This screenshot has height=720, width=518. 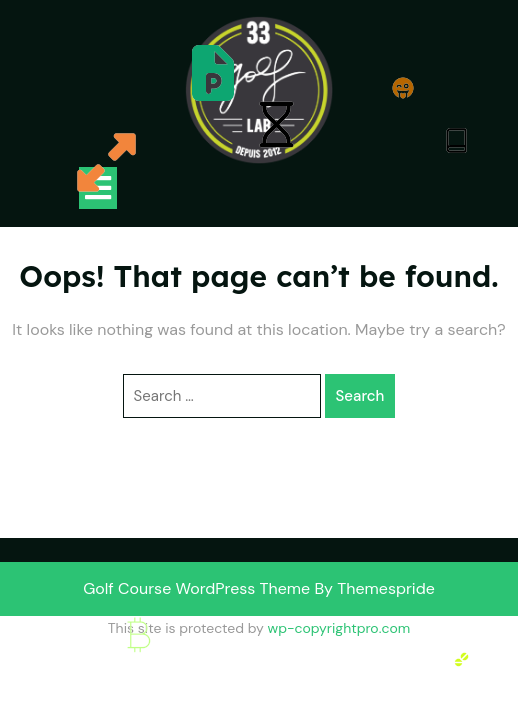 What do you see at coordinates (461, 659) in the screenshot?
I see `access medication or pharmacy information` at bounding box center [461, 659].